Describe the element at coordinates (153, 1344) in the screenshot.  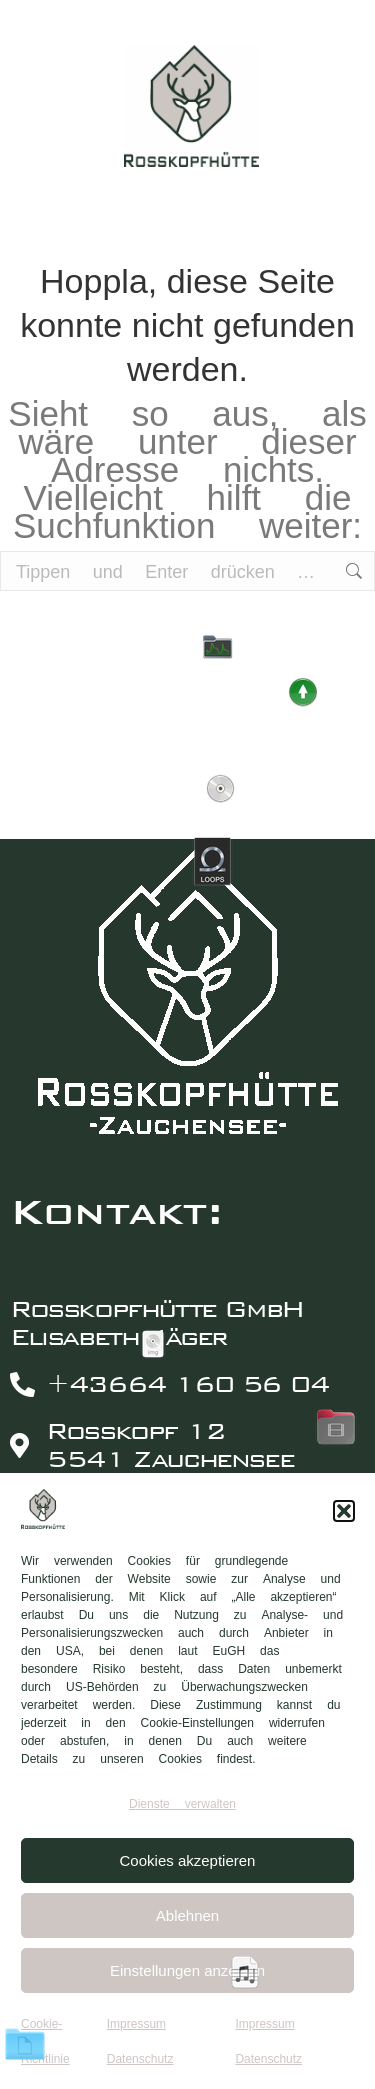
I see `raw disk image file type indicator` at that location.